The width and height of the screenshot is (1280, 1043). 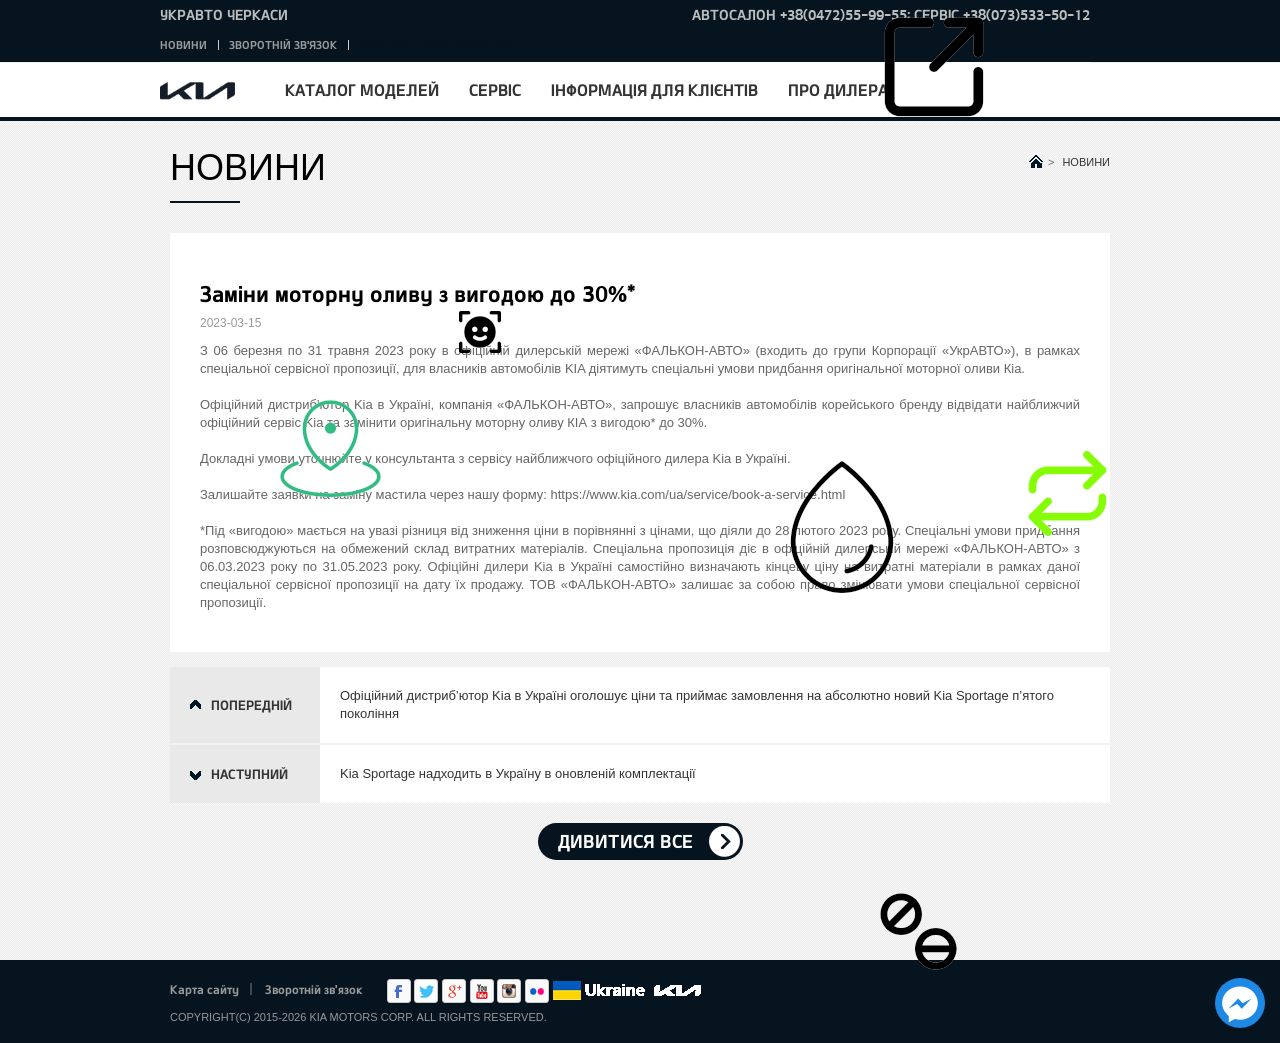 I want to click on adjust water or hydration settings, so click(x=842, y=532).